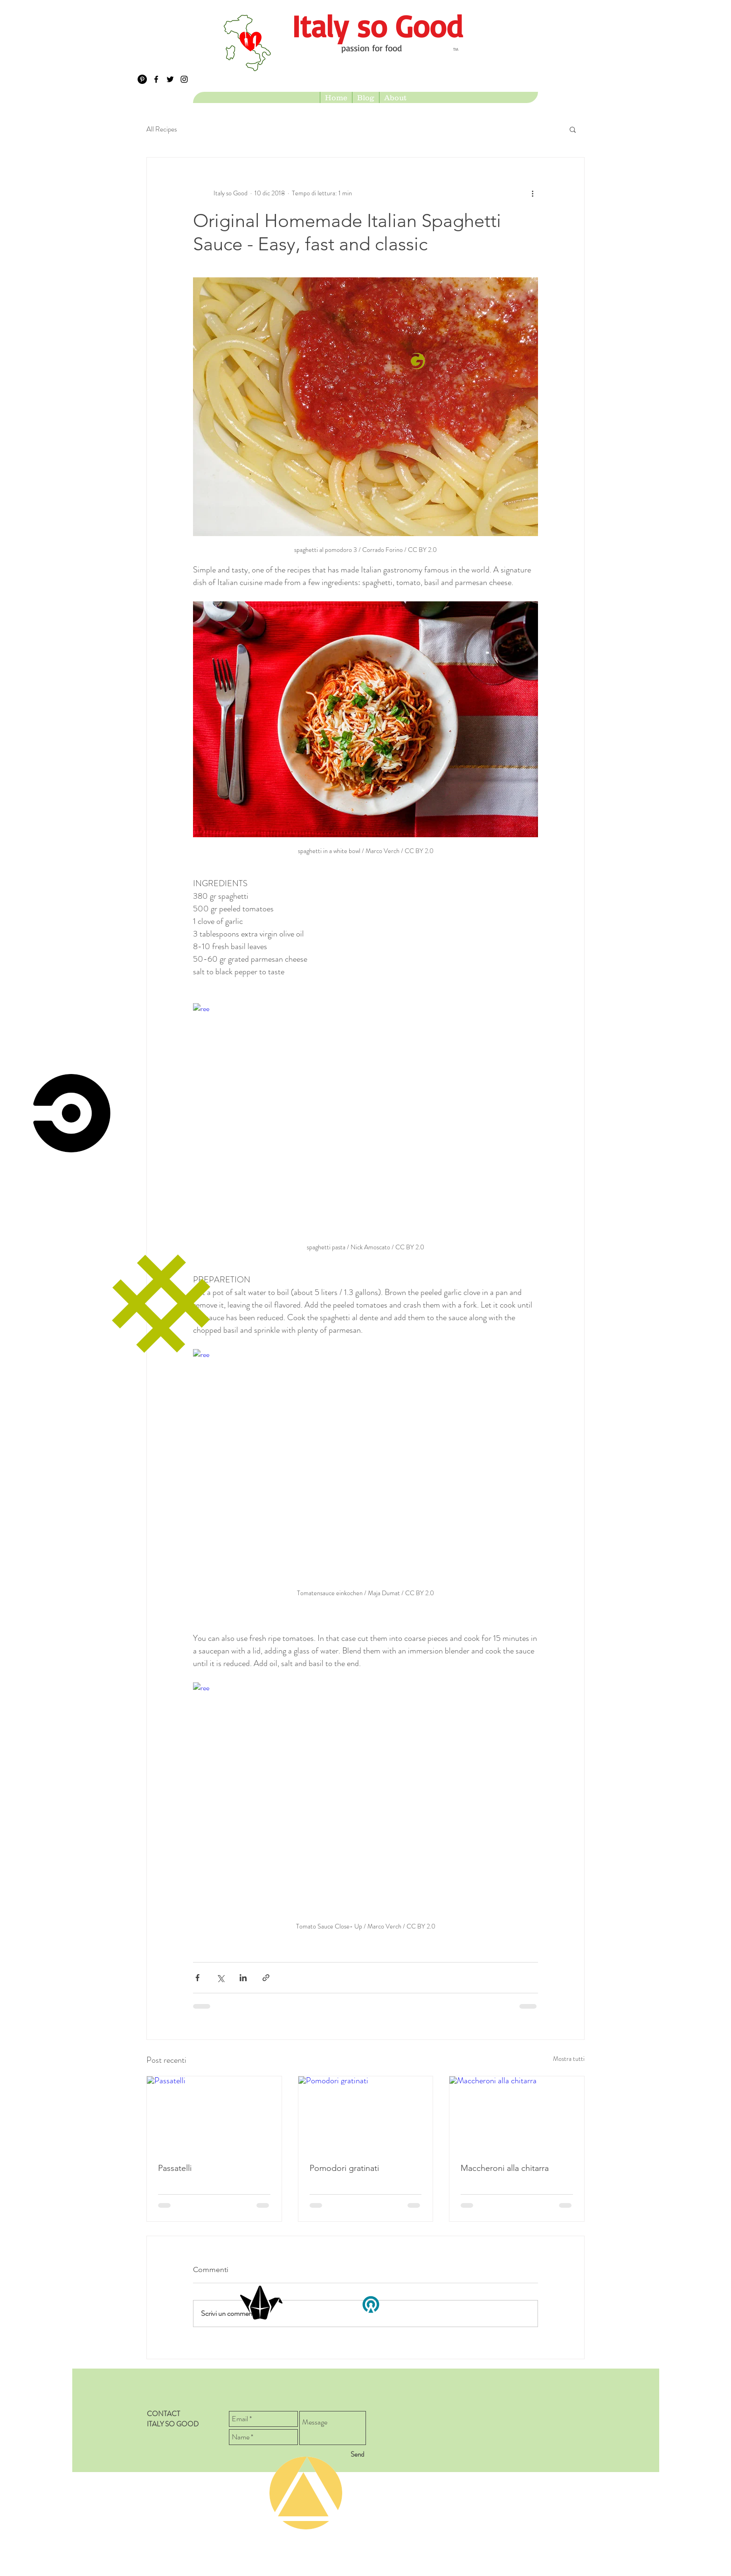  What do you see at coordinates (306, 2493) in the screenshot?
I see `interact.js library logo` at bounding box center [306, 2493].